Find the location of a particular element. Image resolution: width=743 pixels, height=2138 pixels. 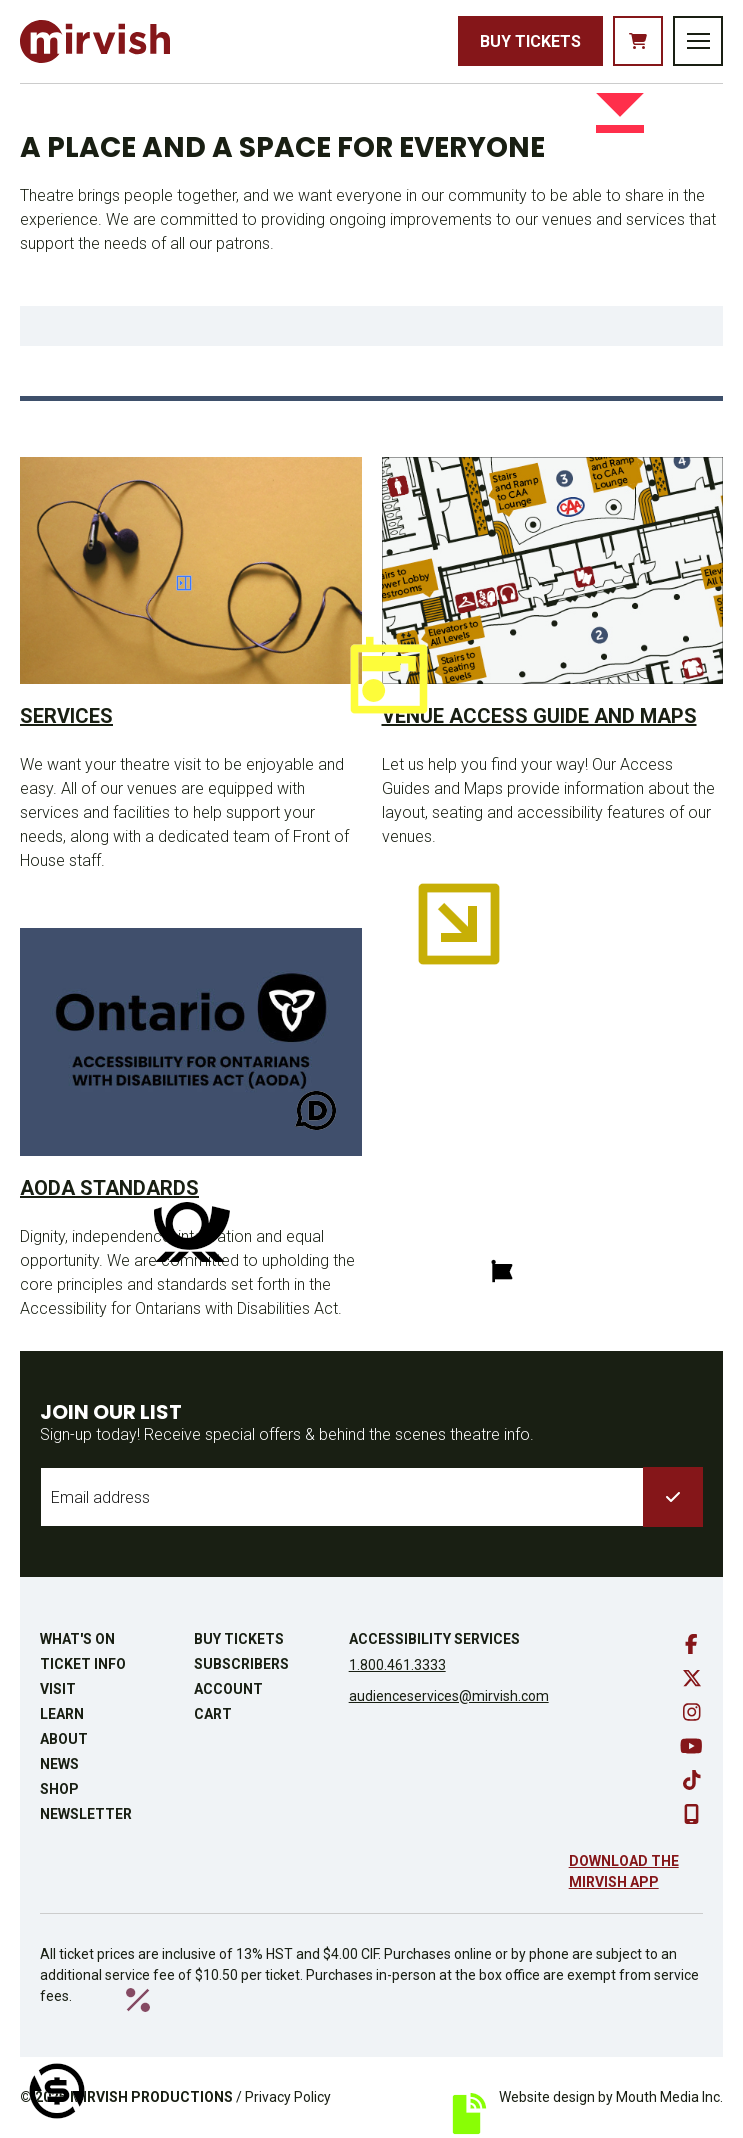

view discount or promotional offer is located at coordinates (138, 2000).